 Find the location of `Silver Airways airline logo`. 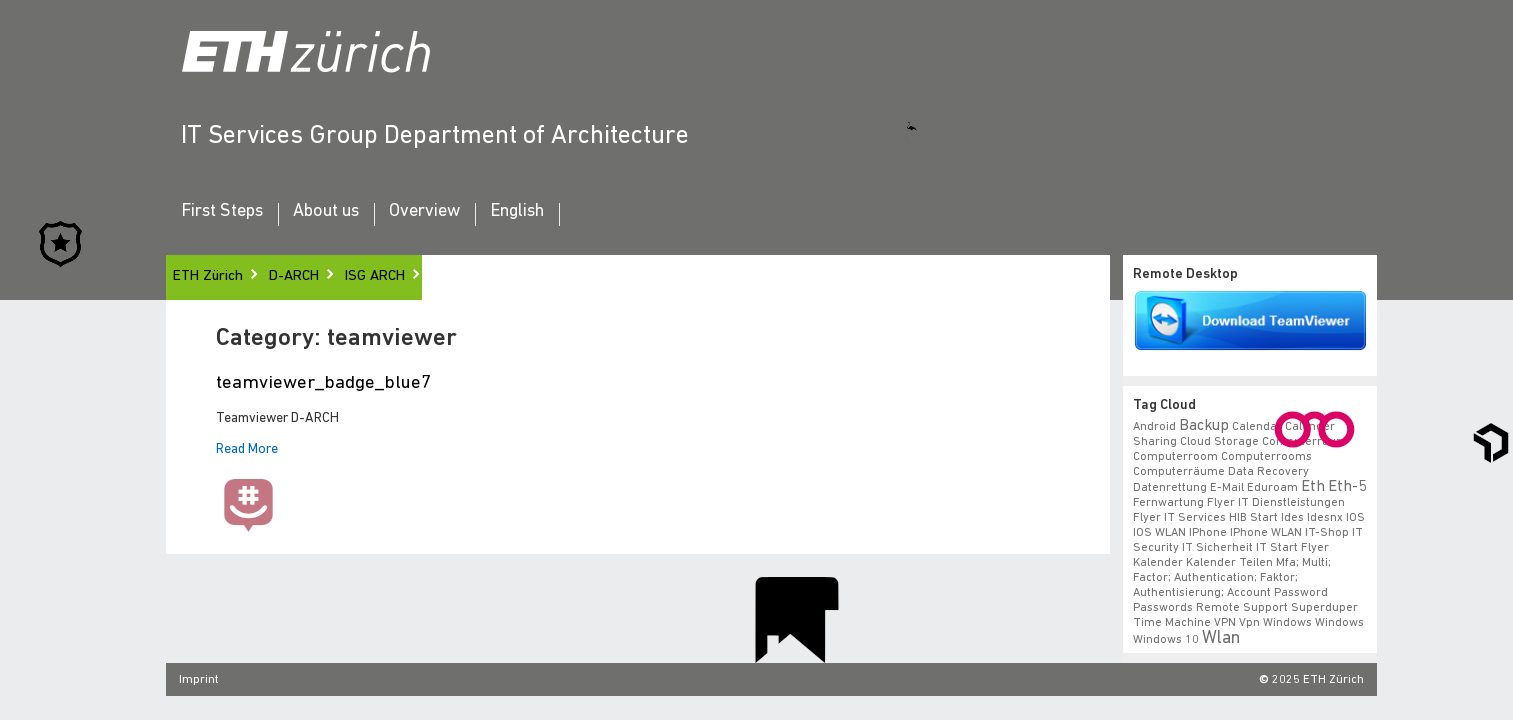

Silver Airways airline logo is located at coordinates (912, 131).